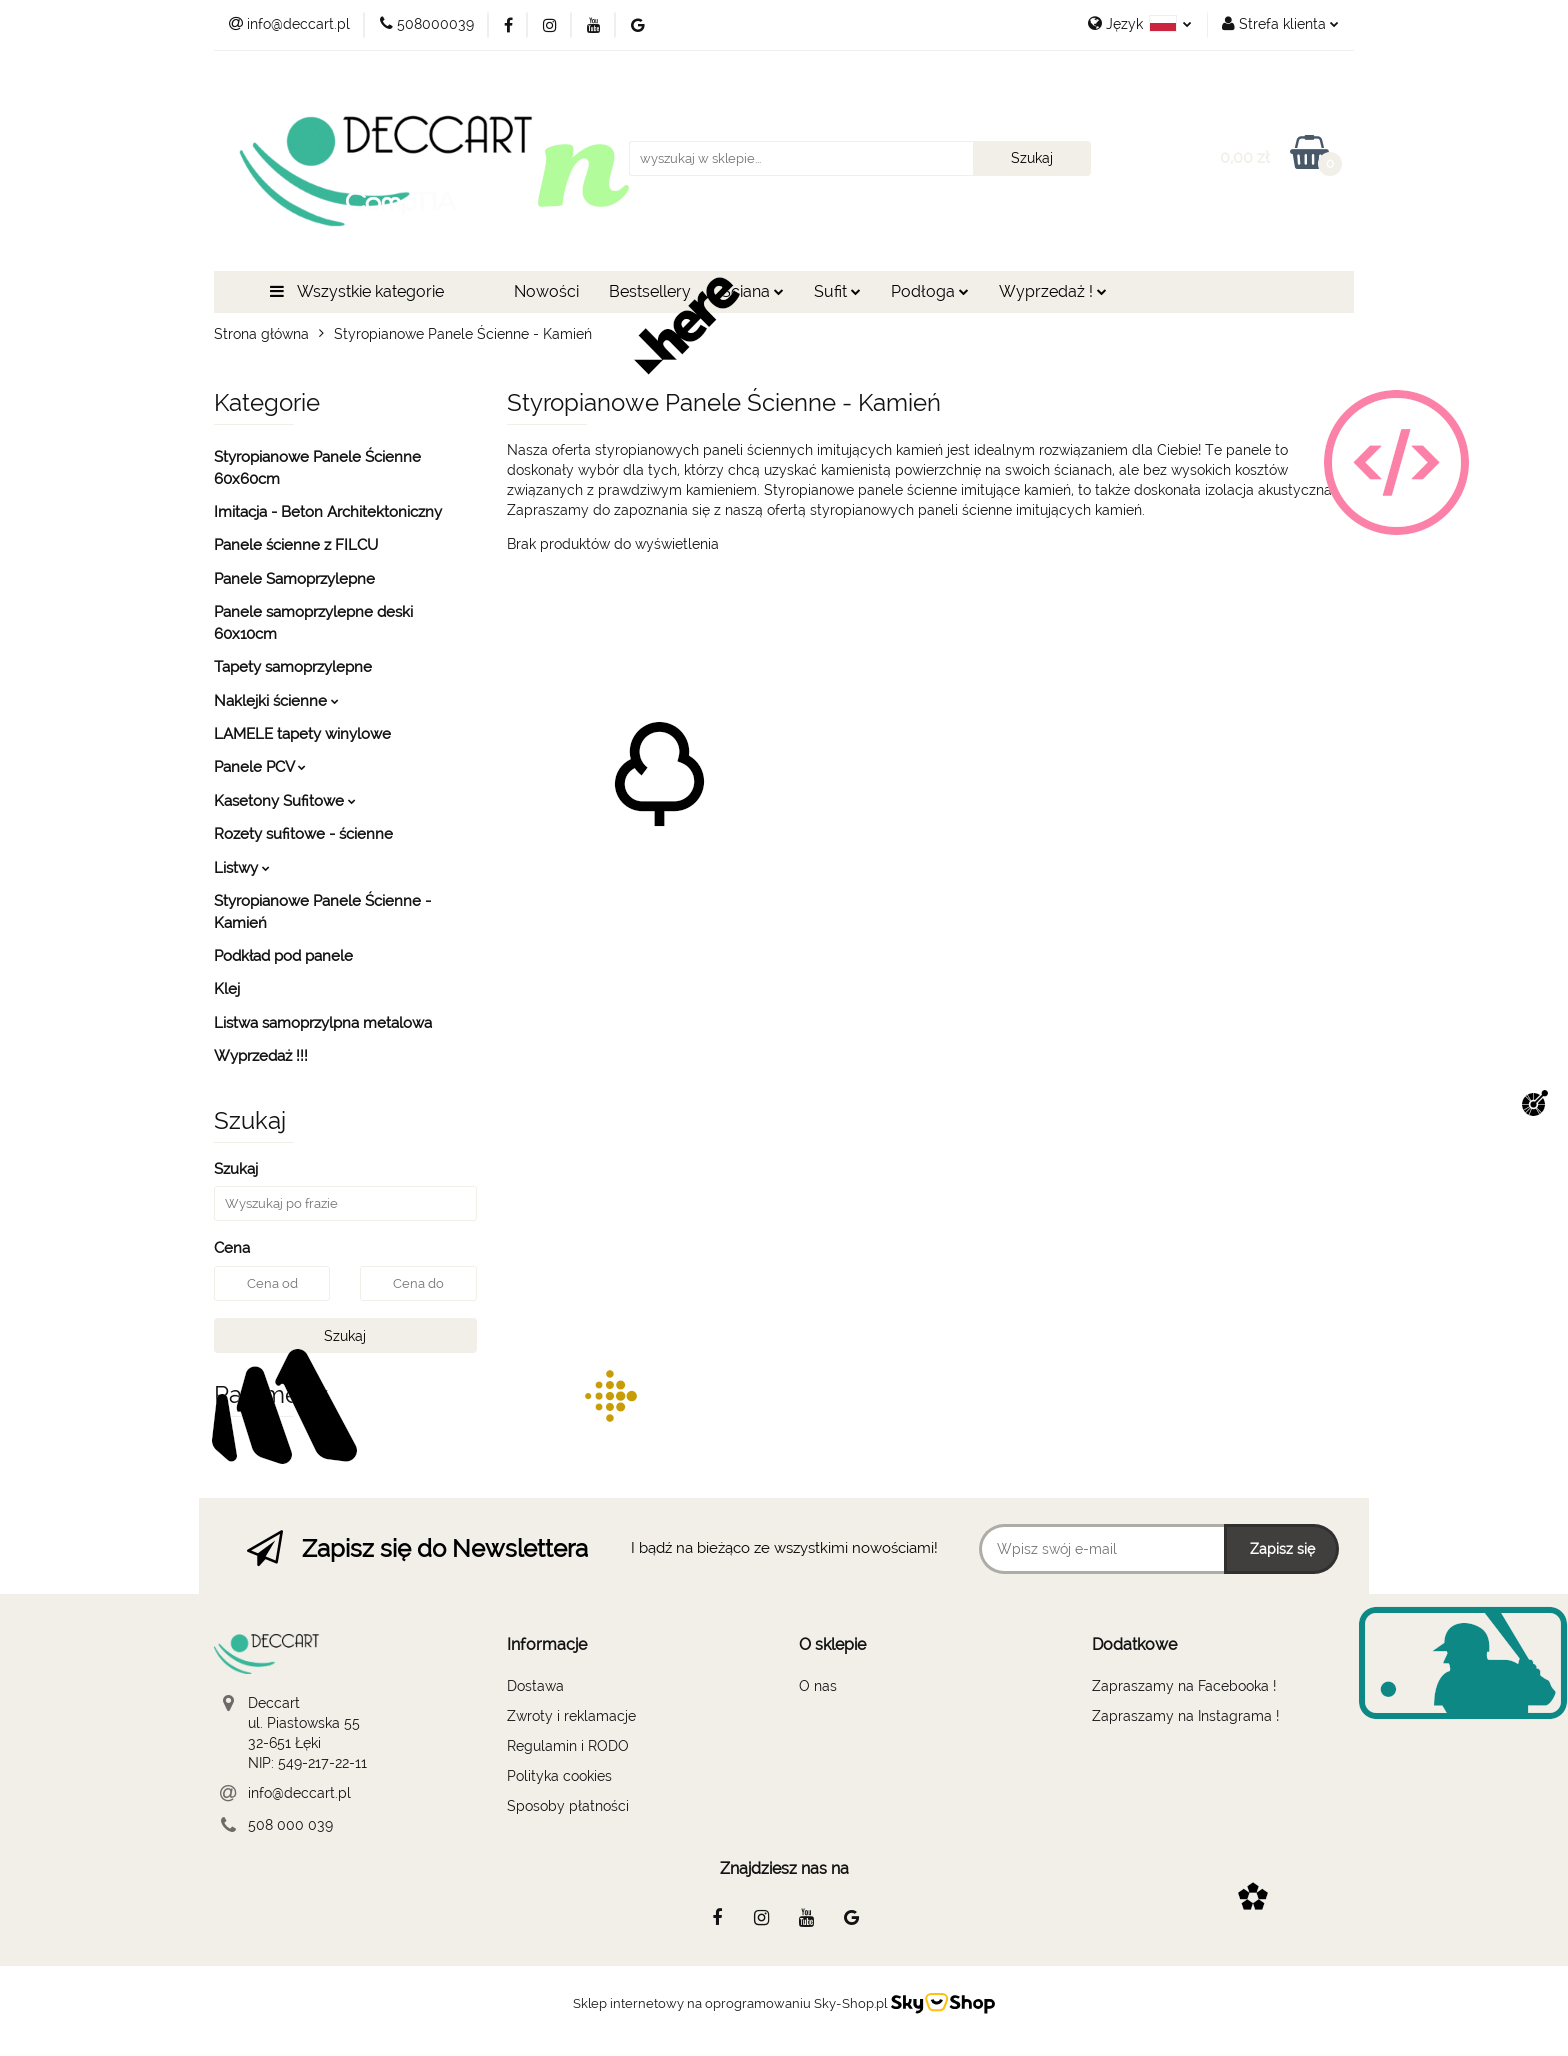  Describe the element at coordinates (1396, 462) in the screenshot. I see `codecrafters logo` at that location.